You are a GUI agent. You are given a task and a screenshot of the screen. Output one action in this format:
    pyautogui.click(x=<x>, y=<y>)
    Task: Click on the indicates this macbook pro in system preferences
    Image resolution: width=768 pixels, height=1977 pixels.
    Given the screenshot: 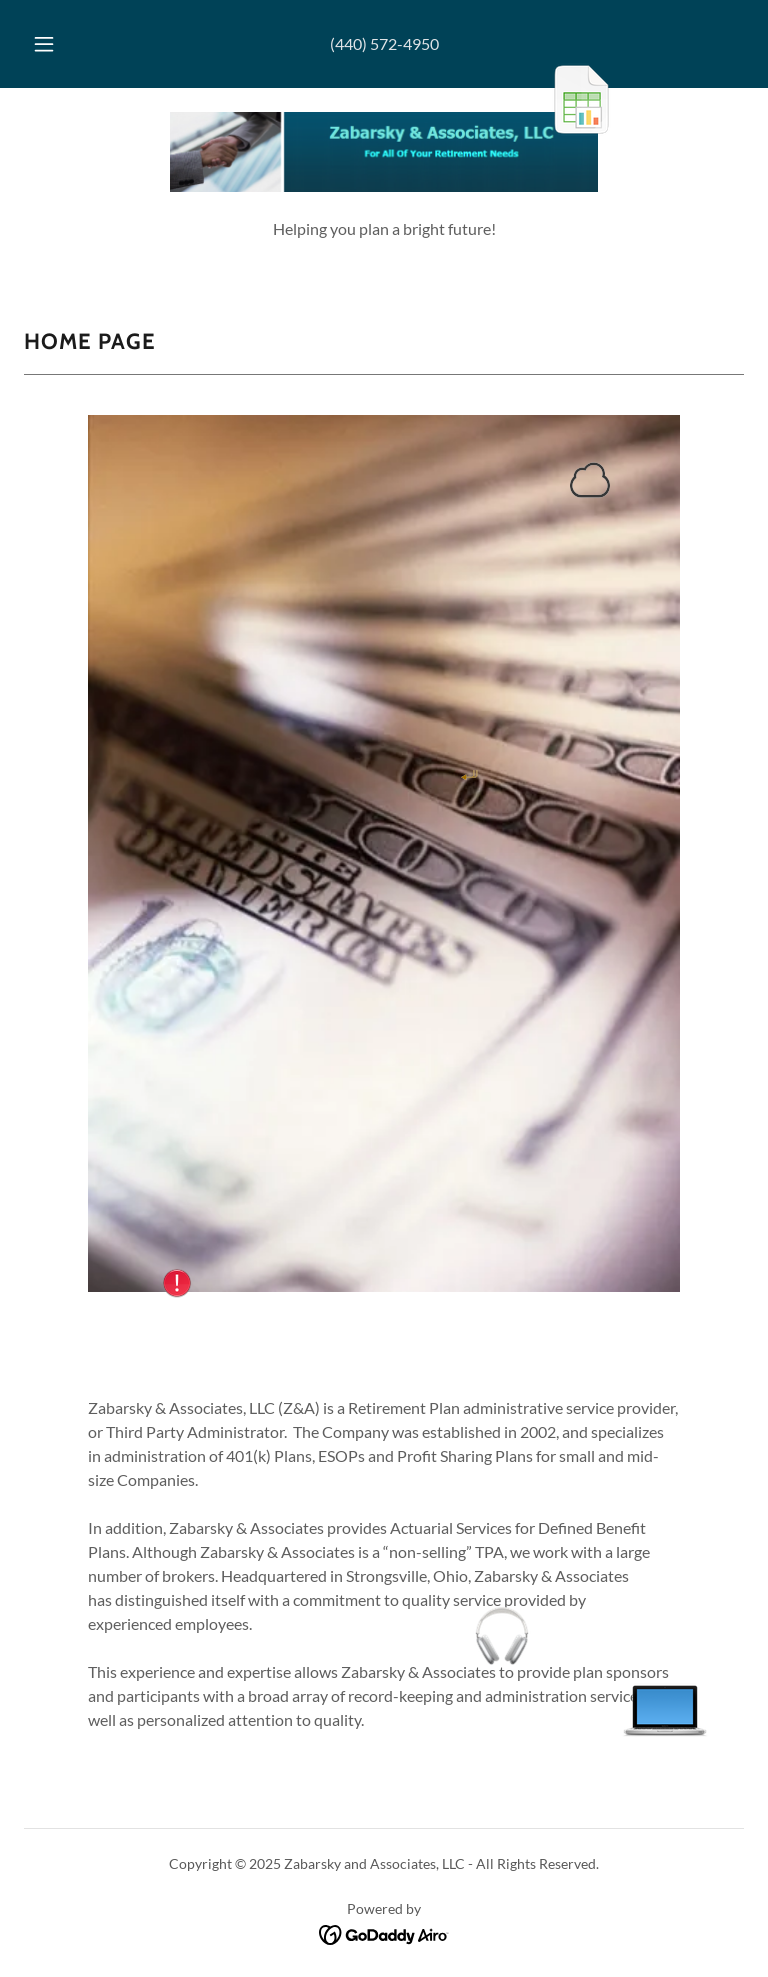 What is the action you would take?
    pyautogui.click(x=665, y=1706)
    